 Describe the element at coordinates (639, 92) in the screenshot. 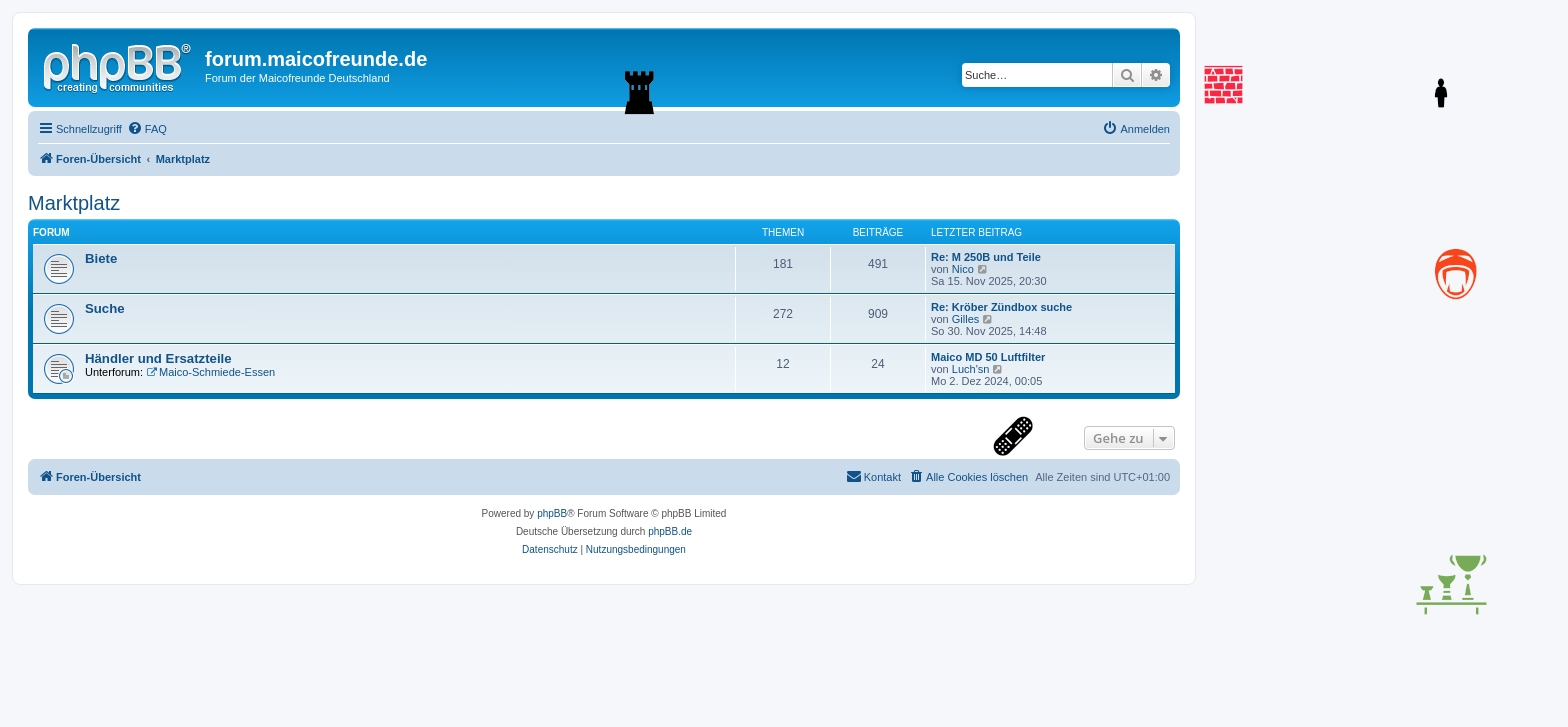

I see `view castle or fortress location` at that location.